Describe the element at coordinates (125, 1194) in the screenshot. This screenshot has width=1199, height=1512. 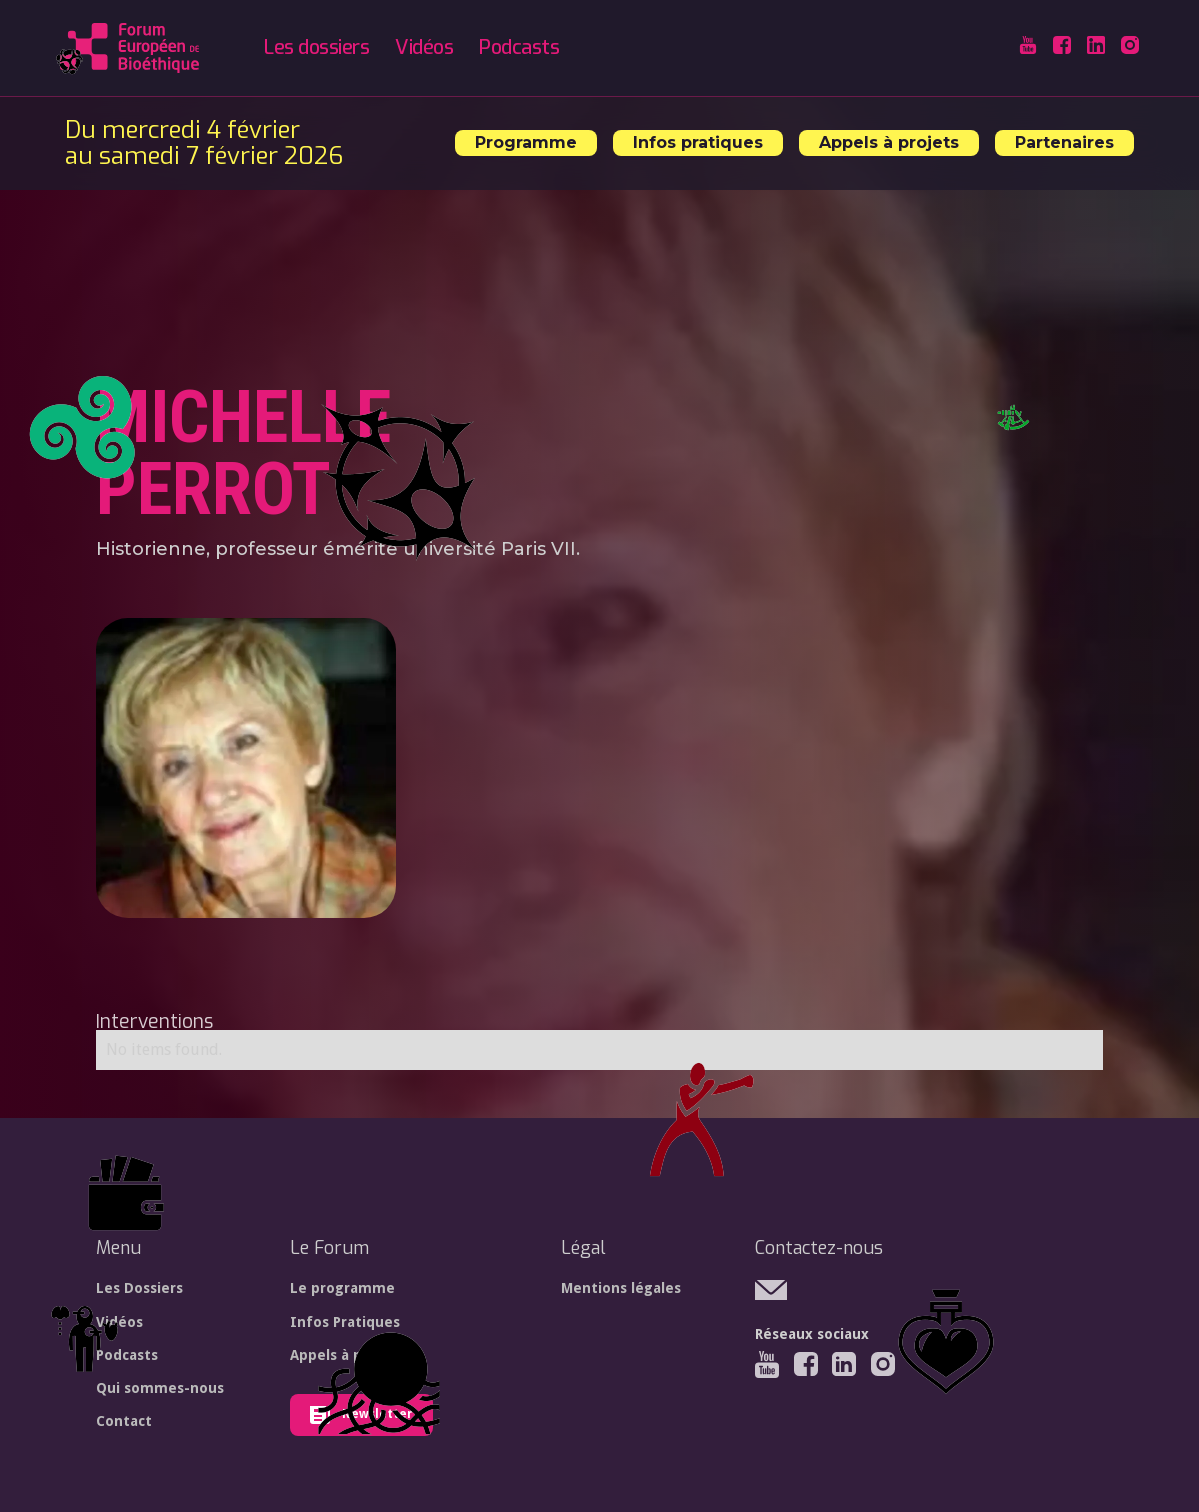
I see `access your wallet or payment methods` at that location.